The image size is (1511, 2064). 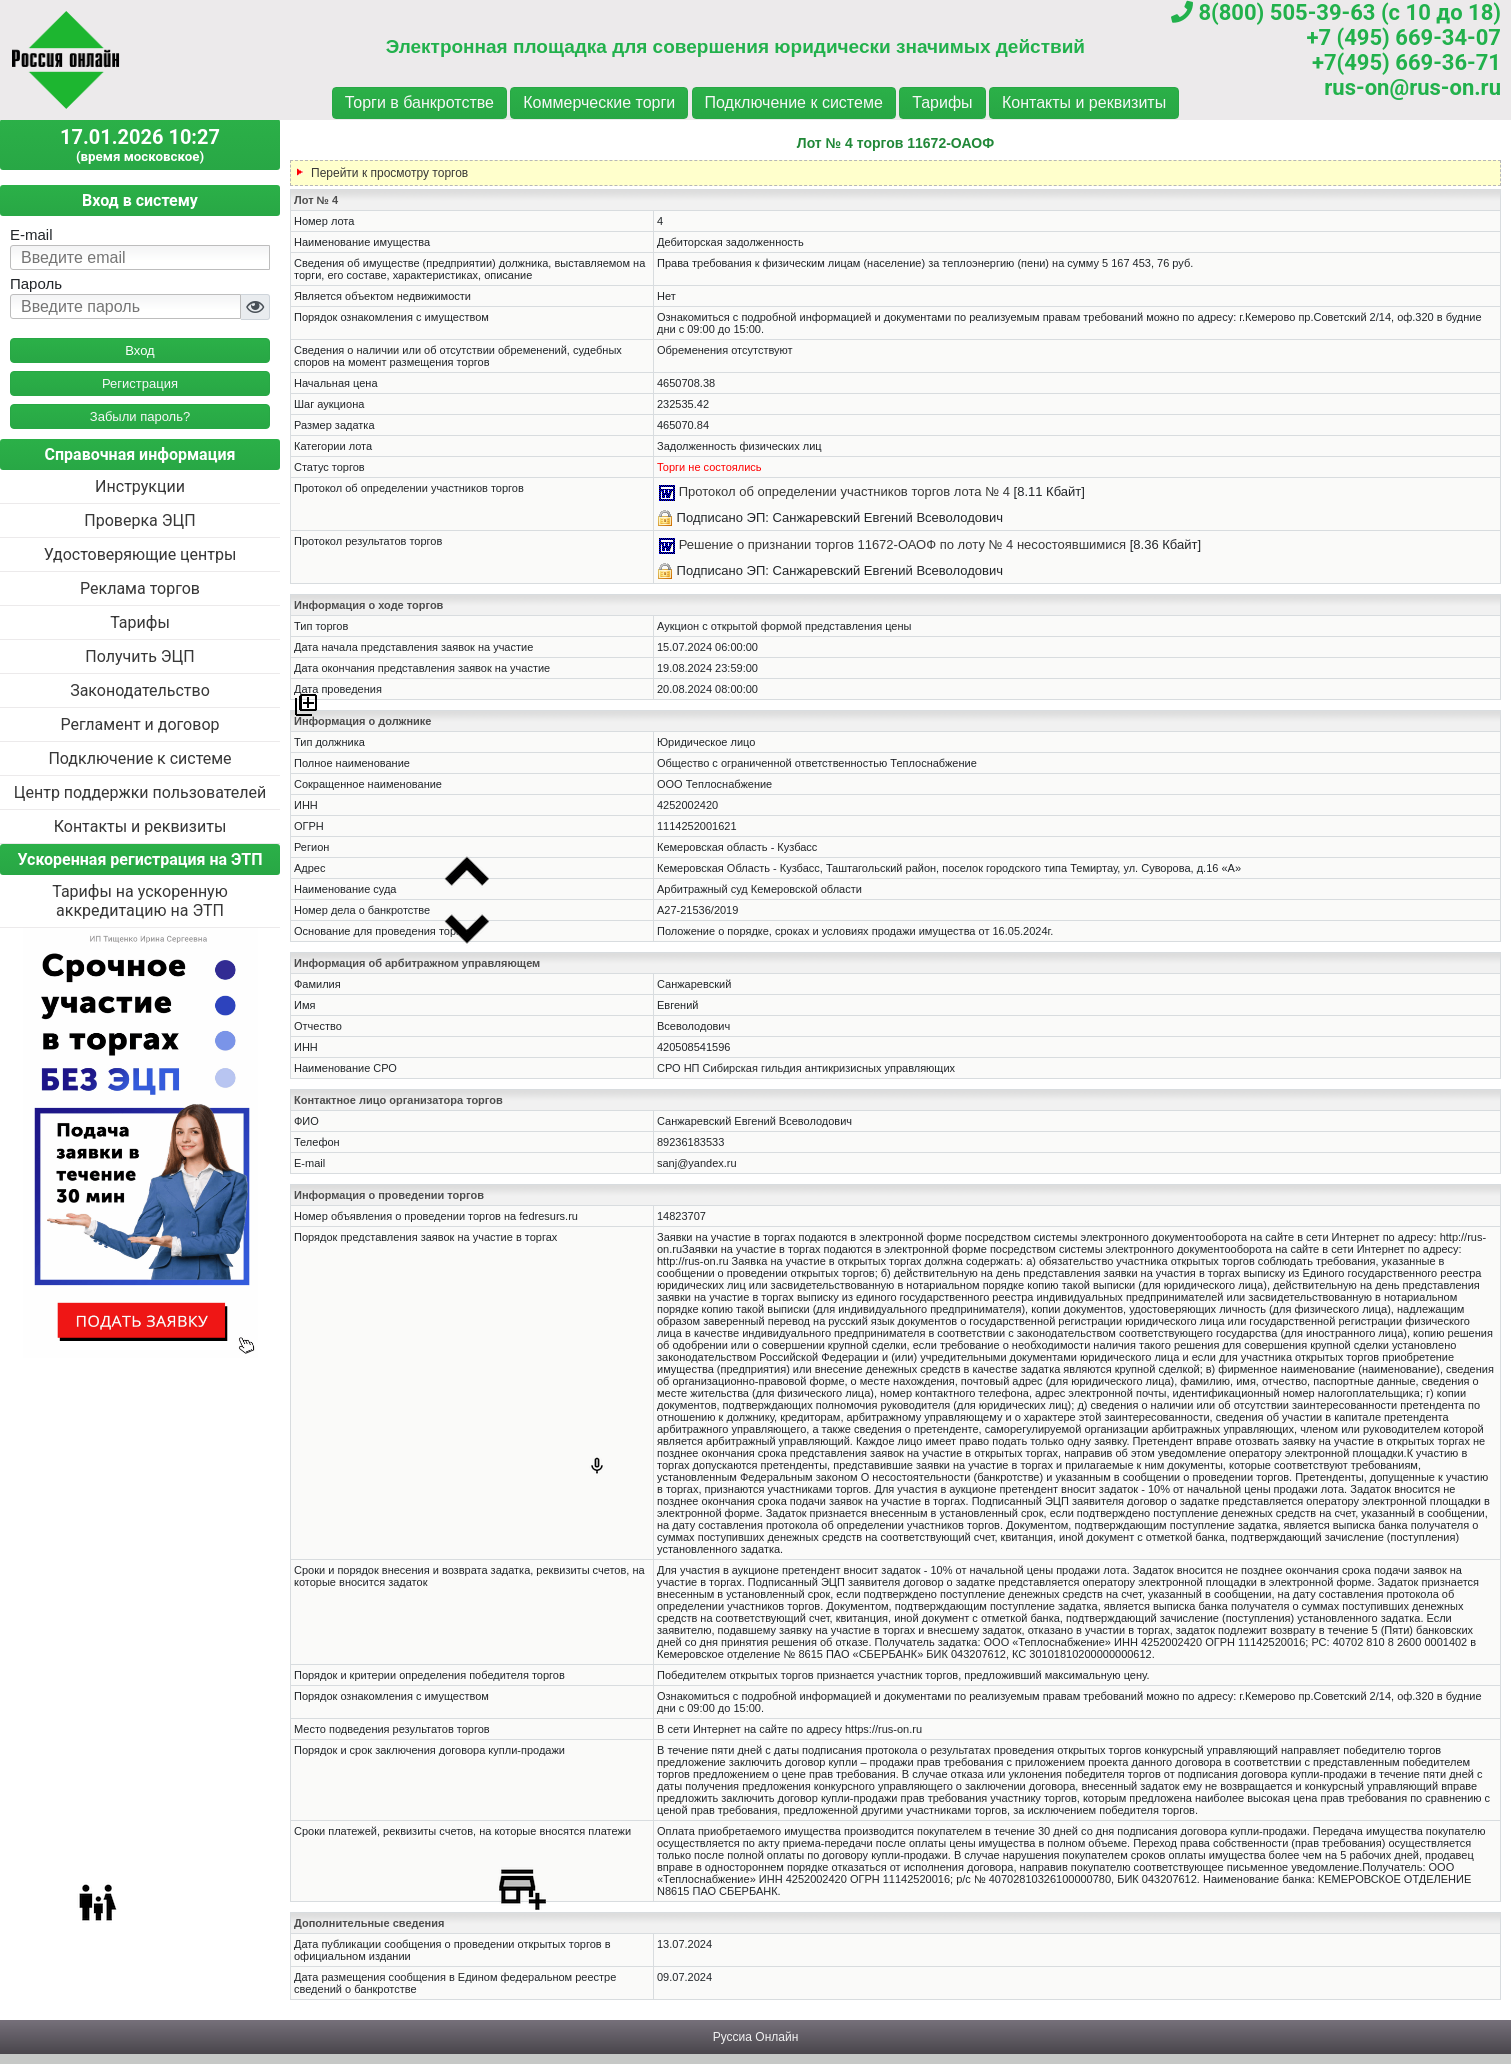 What do you see at coordinates (467, 900) in the screenshot?
I see `expand to show more content` at bounding box center [467, 900].